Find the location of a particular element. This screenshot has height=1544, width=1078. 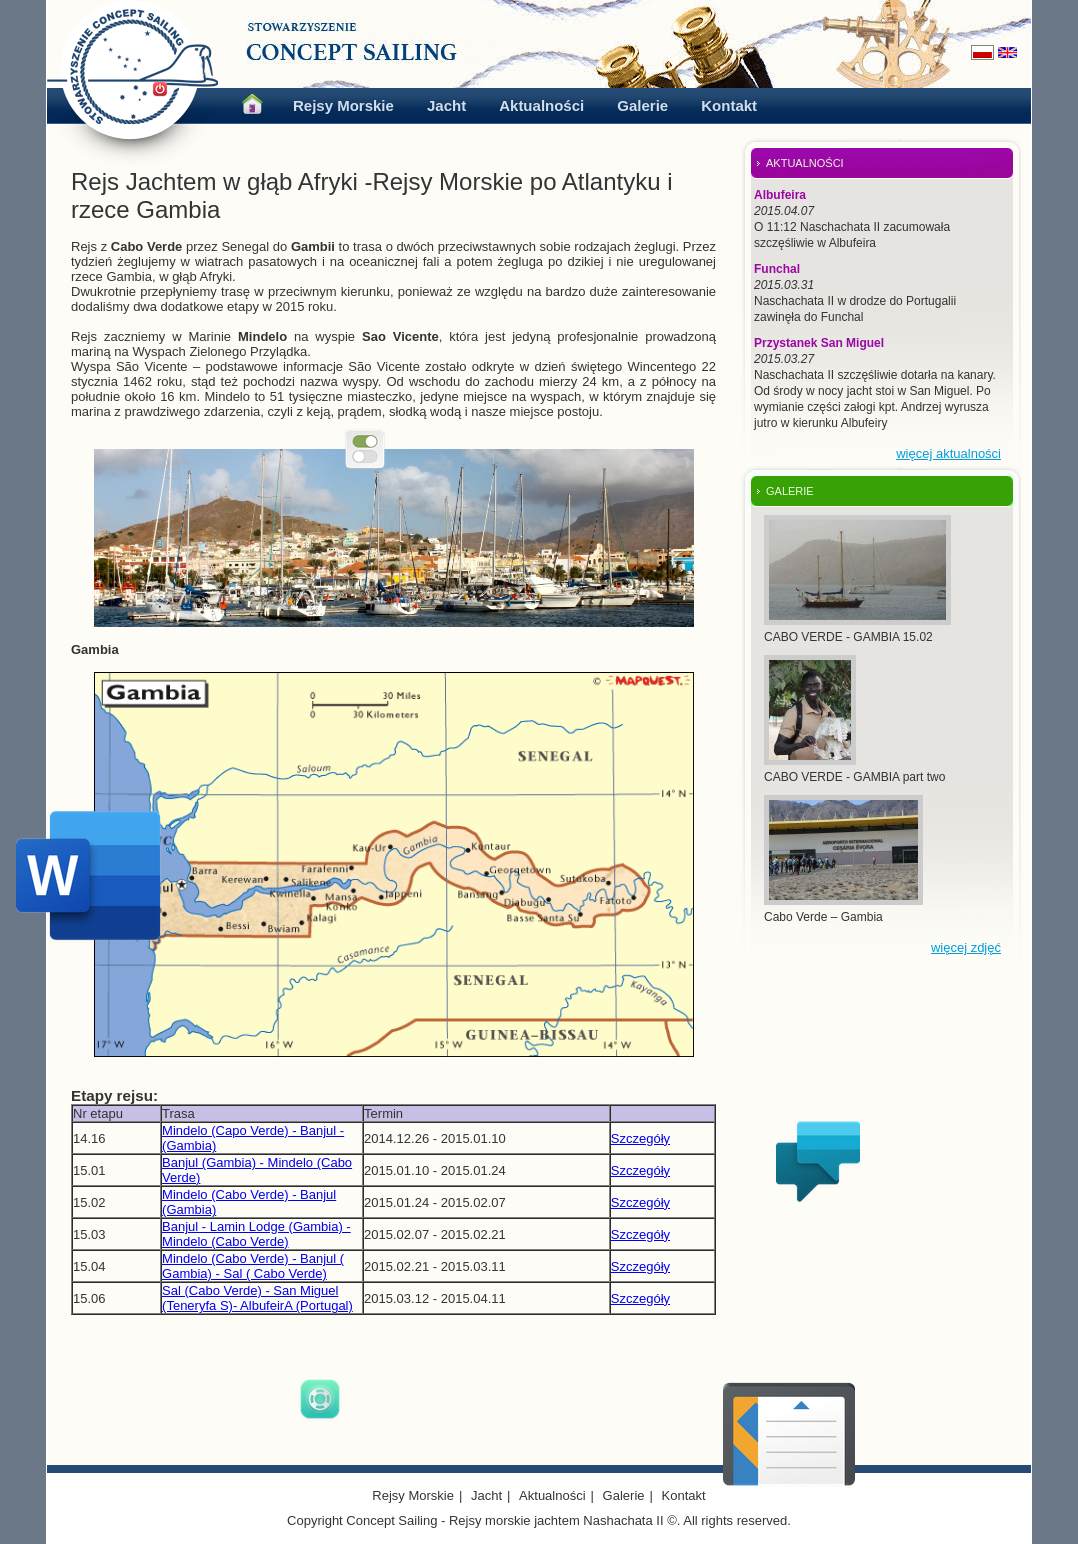

open desktop preferences or settings is located at coordinates (365, 449).